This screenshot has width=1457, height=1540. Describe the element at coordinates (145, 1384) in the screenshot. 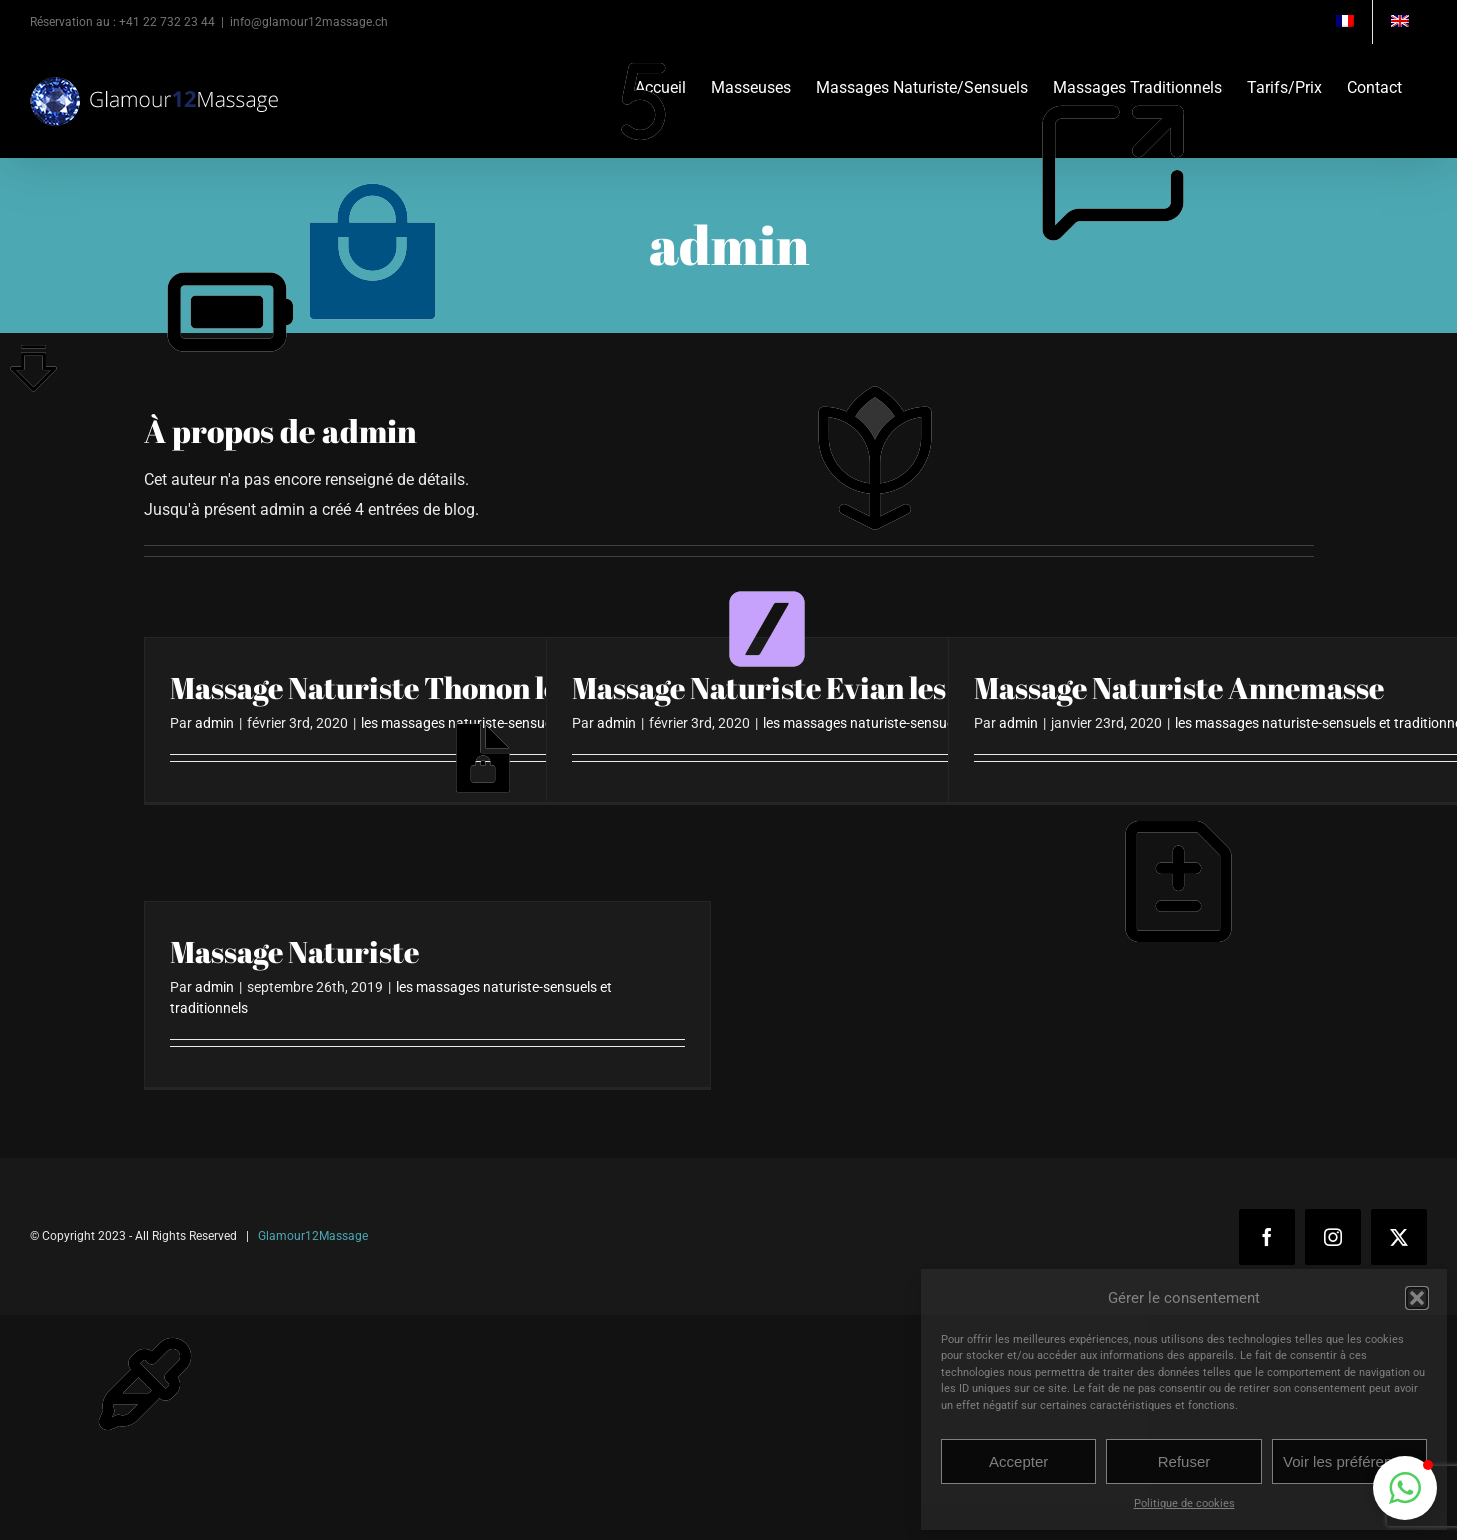

I see `pick a color from the canvas` at that location.